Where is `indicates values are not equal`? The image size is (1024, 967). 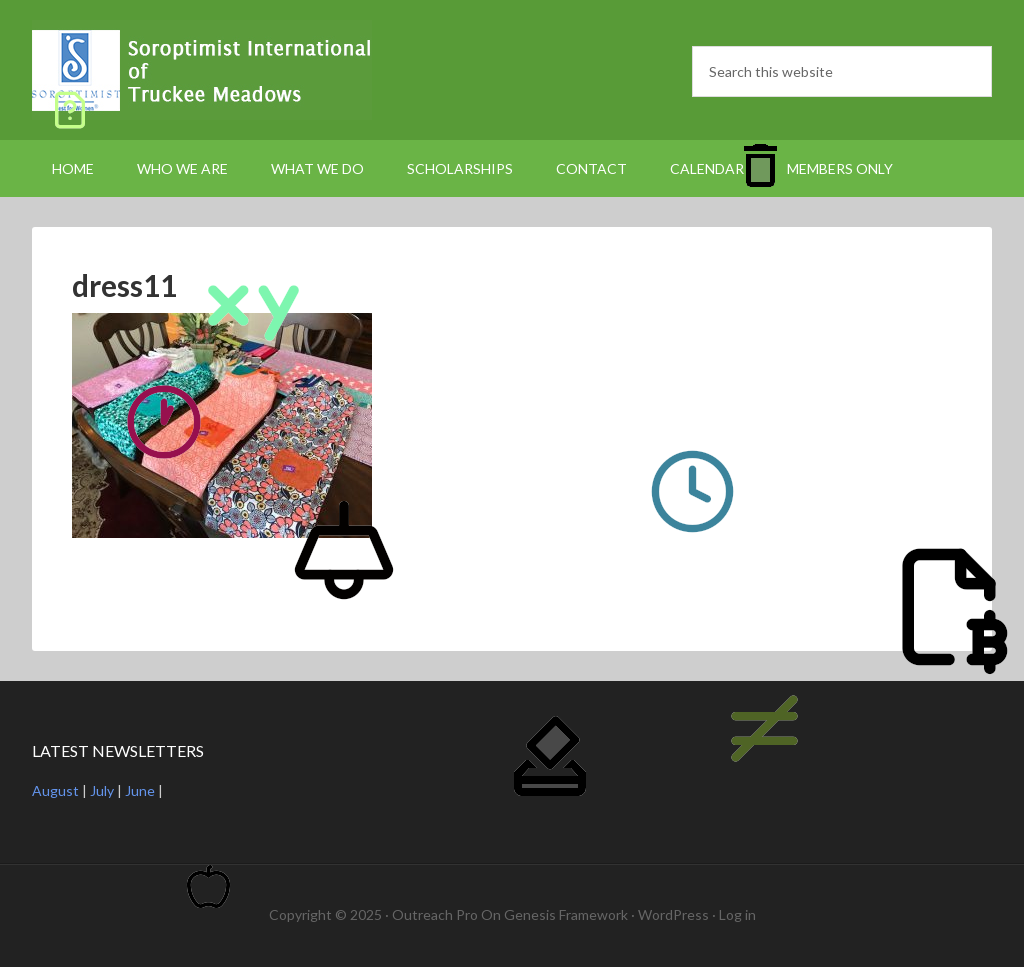
indicates values are not equal is located at coordinates (764, 728).